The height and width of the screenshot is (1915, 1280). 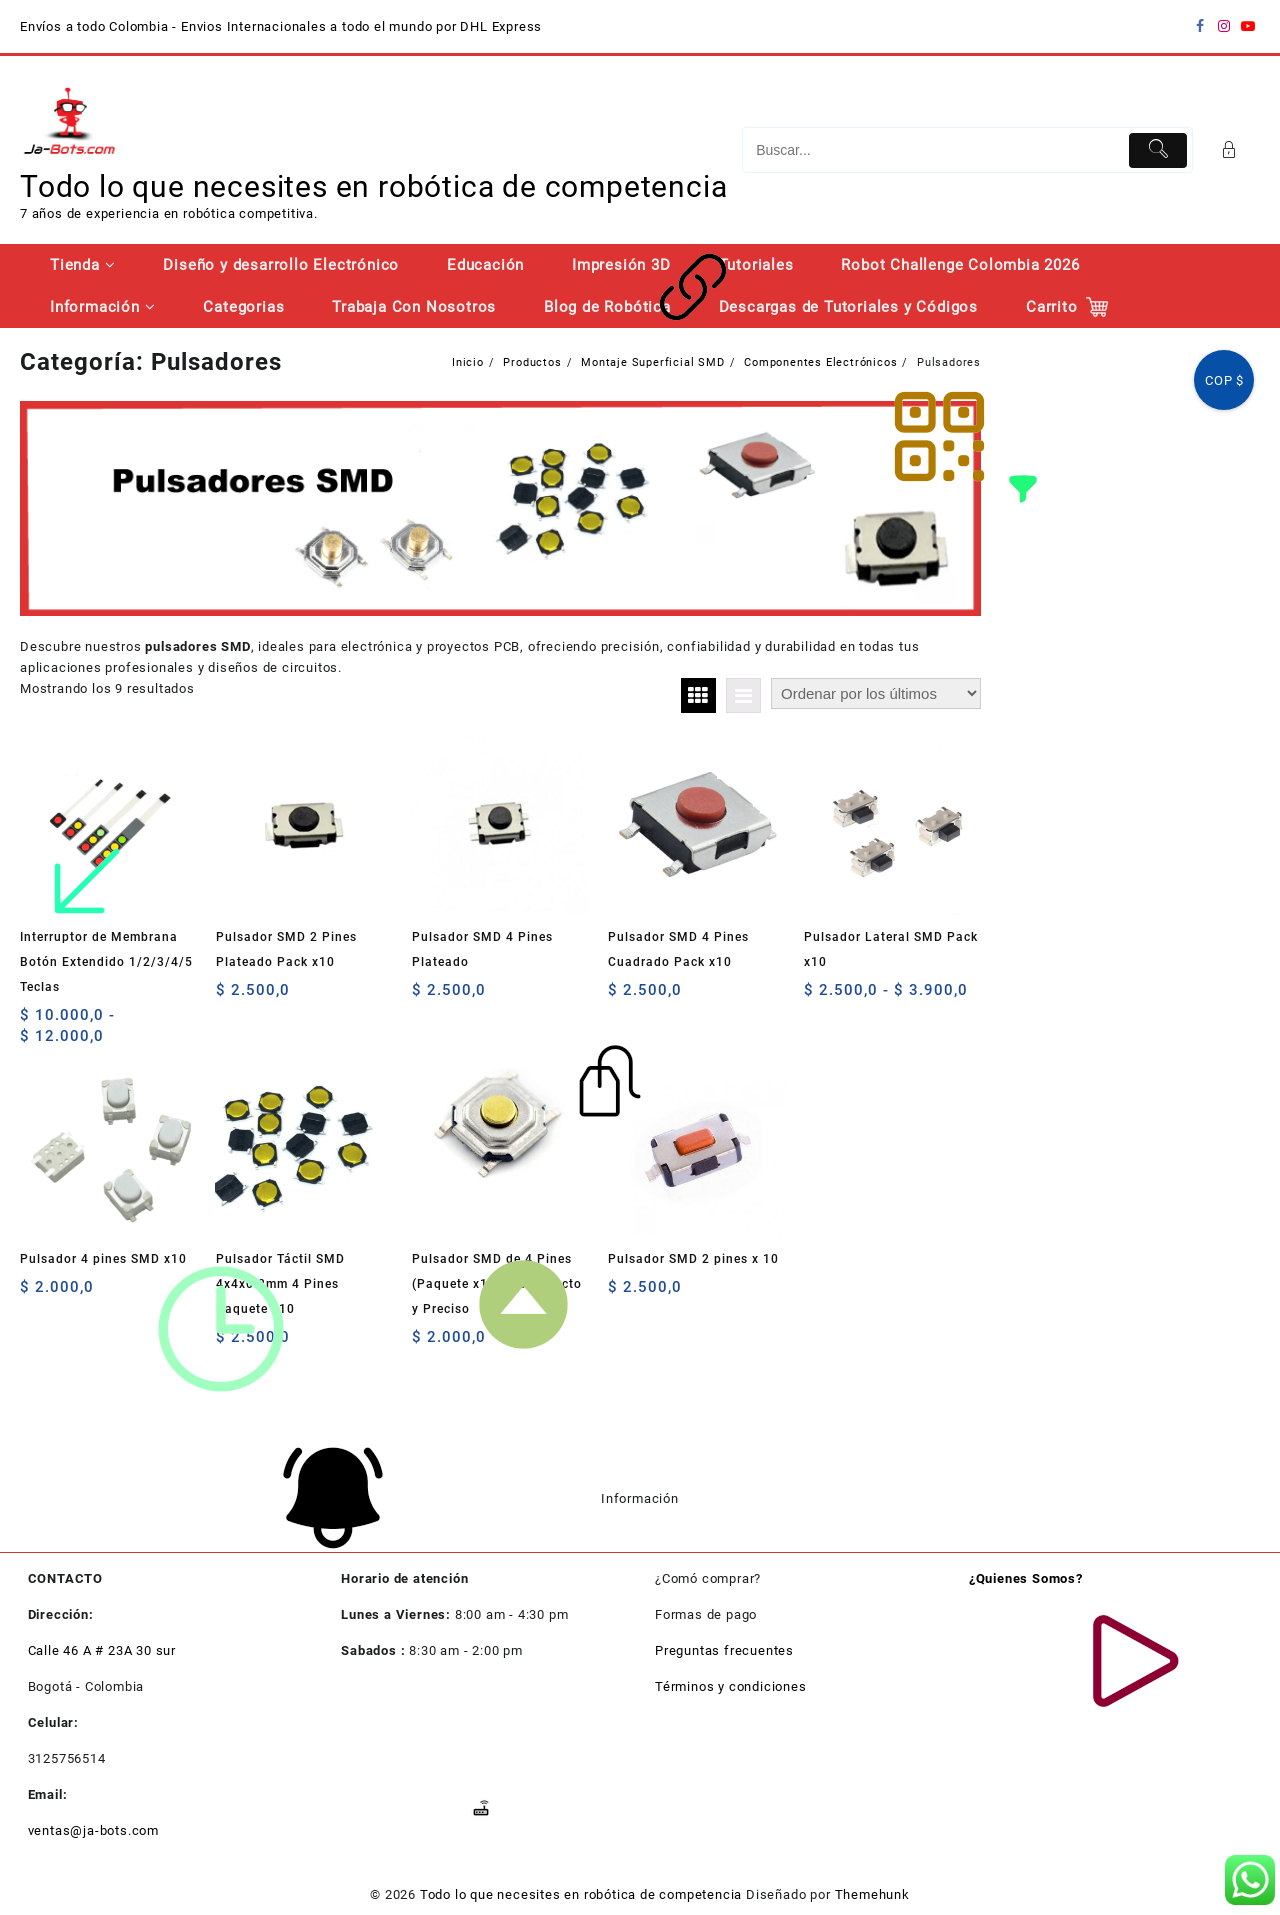 I want to click on view time or clock settings, so click(x=221, y=1329).